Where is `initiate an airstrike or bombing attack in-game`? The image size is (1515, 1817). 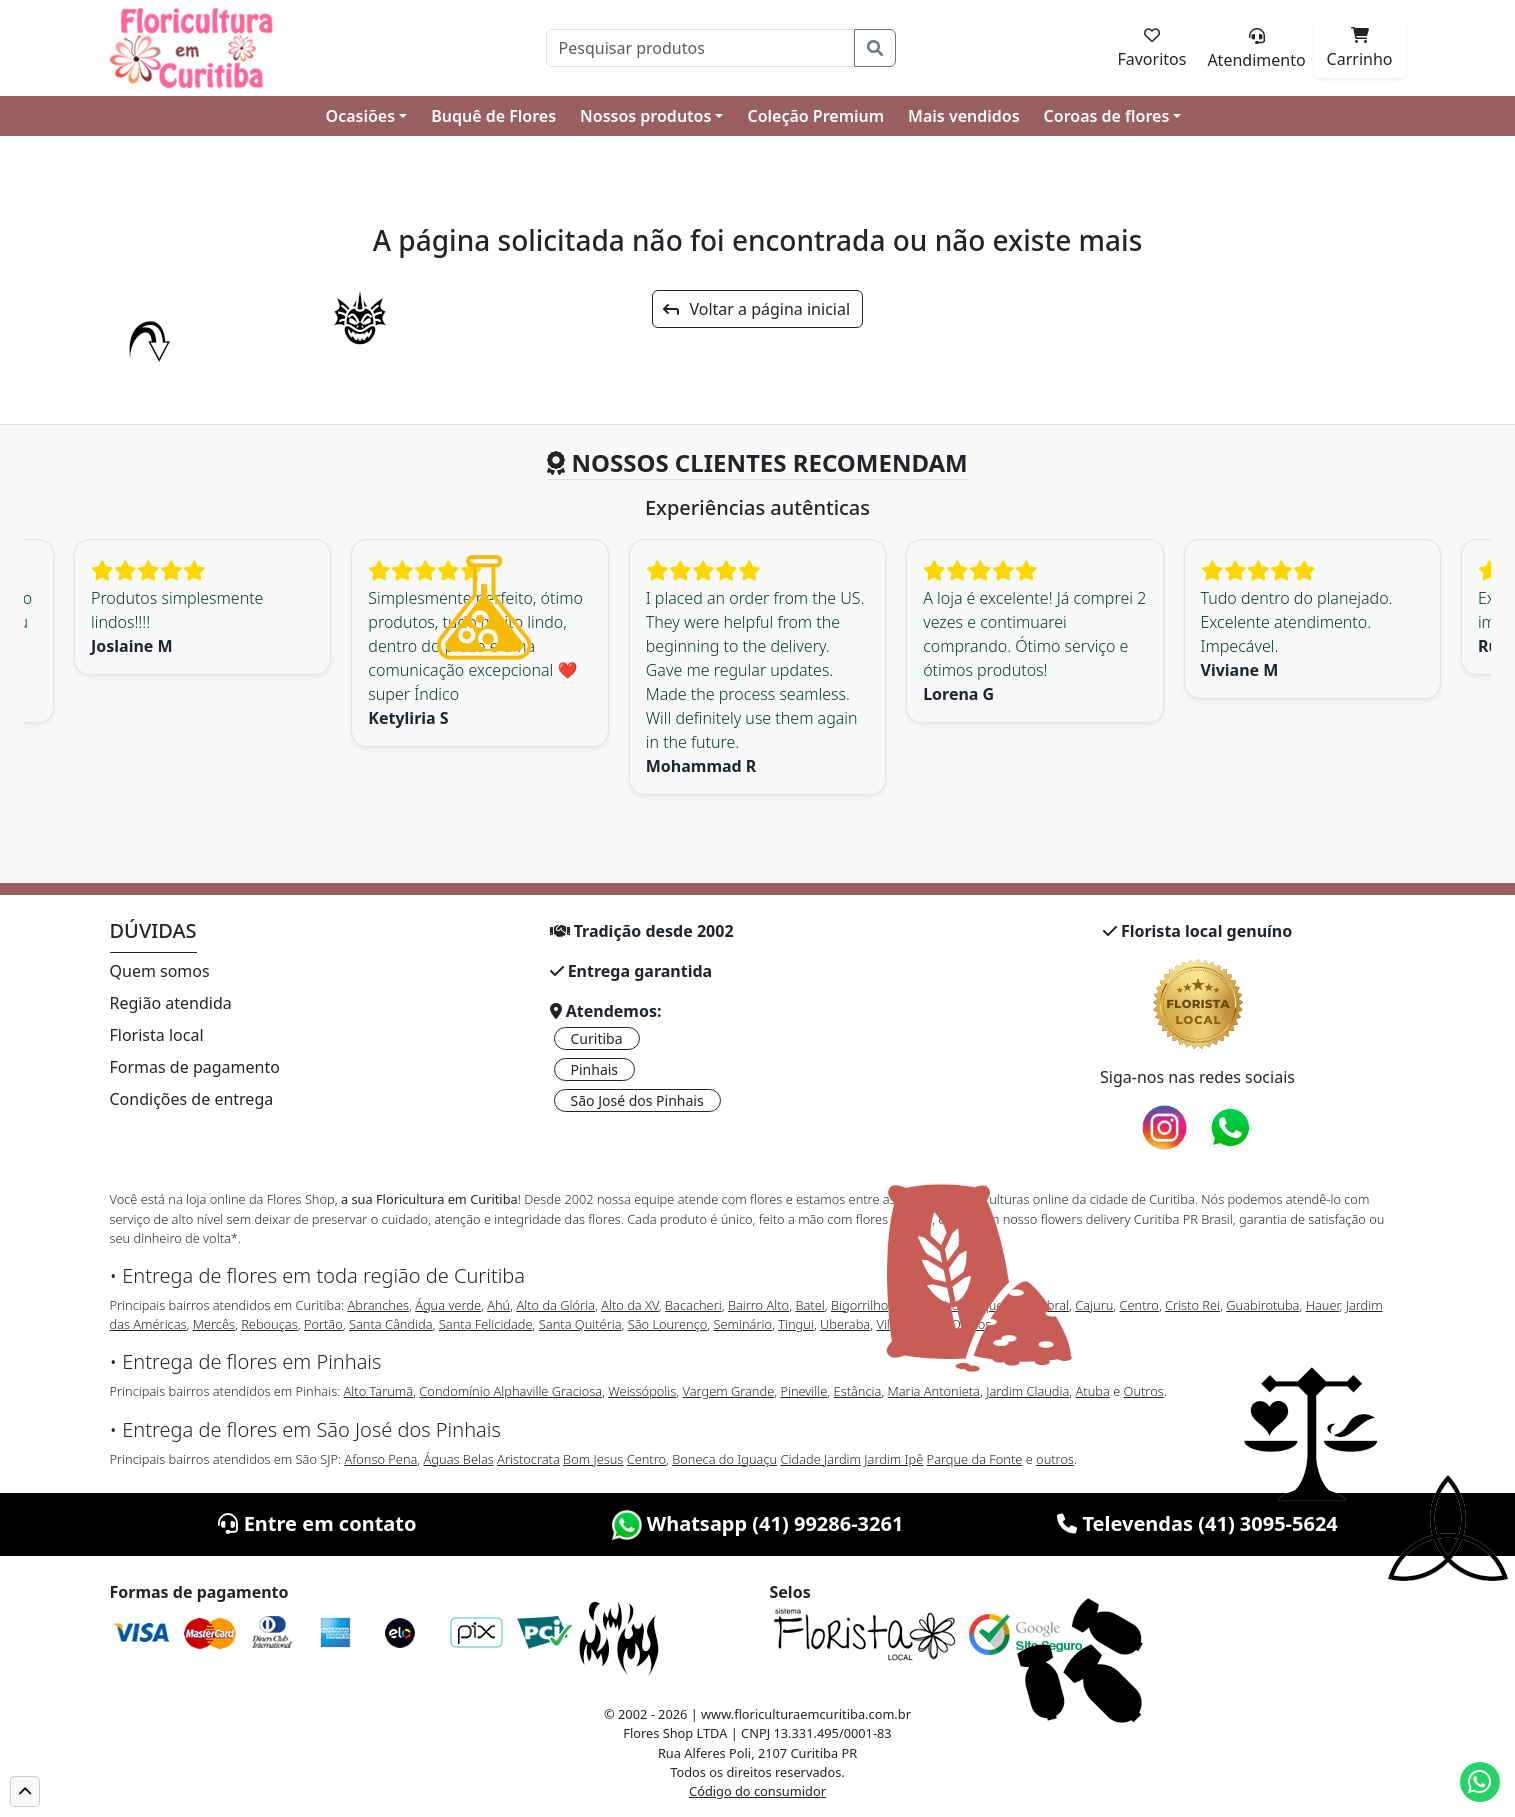 initiate an airstrike or bombing attack in-game is located at coordinates (1079, 1660).